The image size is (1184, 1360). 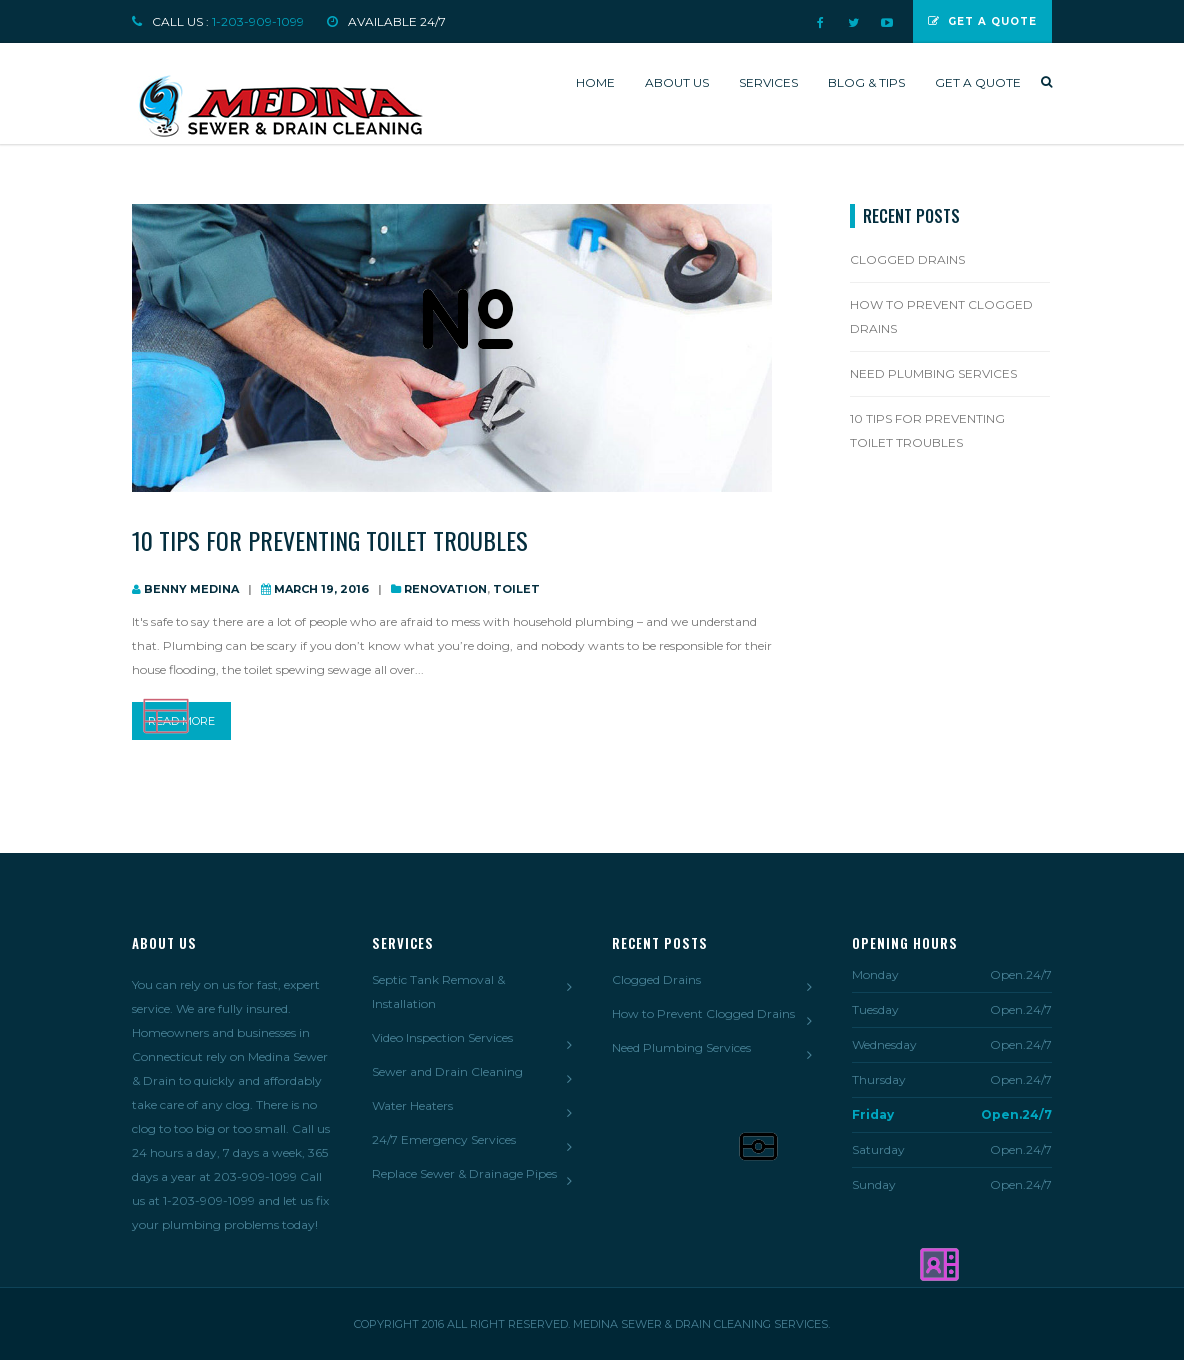 I want to click on insert a number or numero symbol, so click(x=468, y=319).